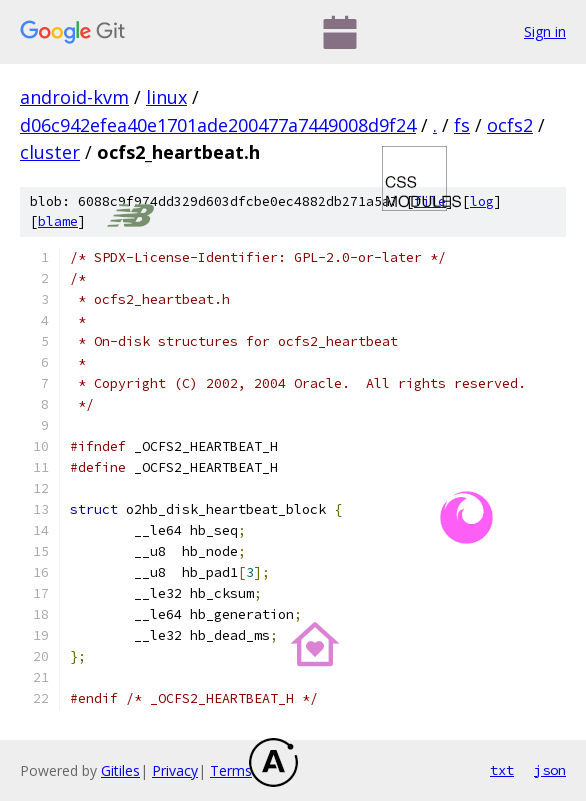 Image resolution: width=586 pixels, height=801 pixels. I want to click on CSS Modules library logo, so click(421, 178).